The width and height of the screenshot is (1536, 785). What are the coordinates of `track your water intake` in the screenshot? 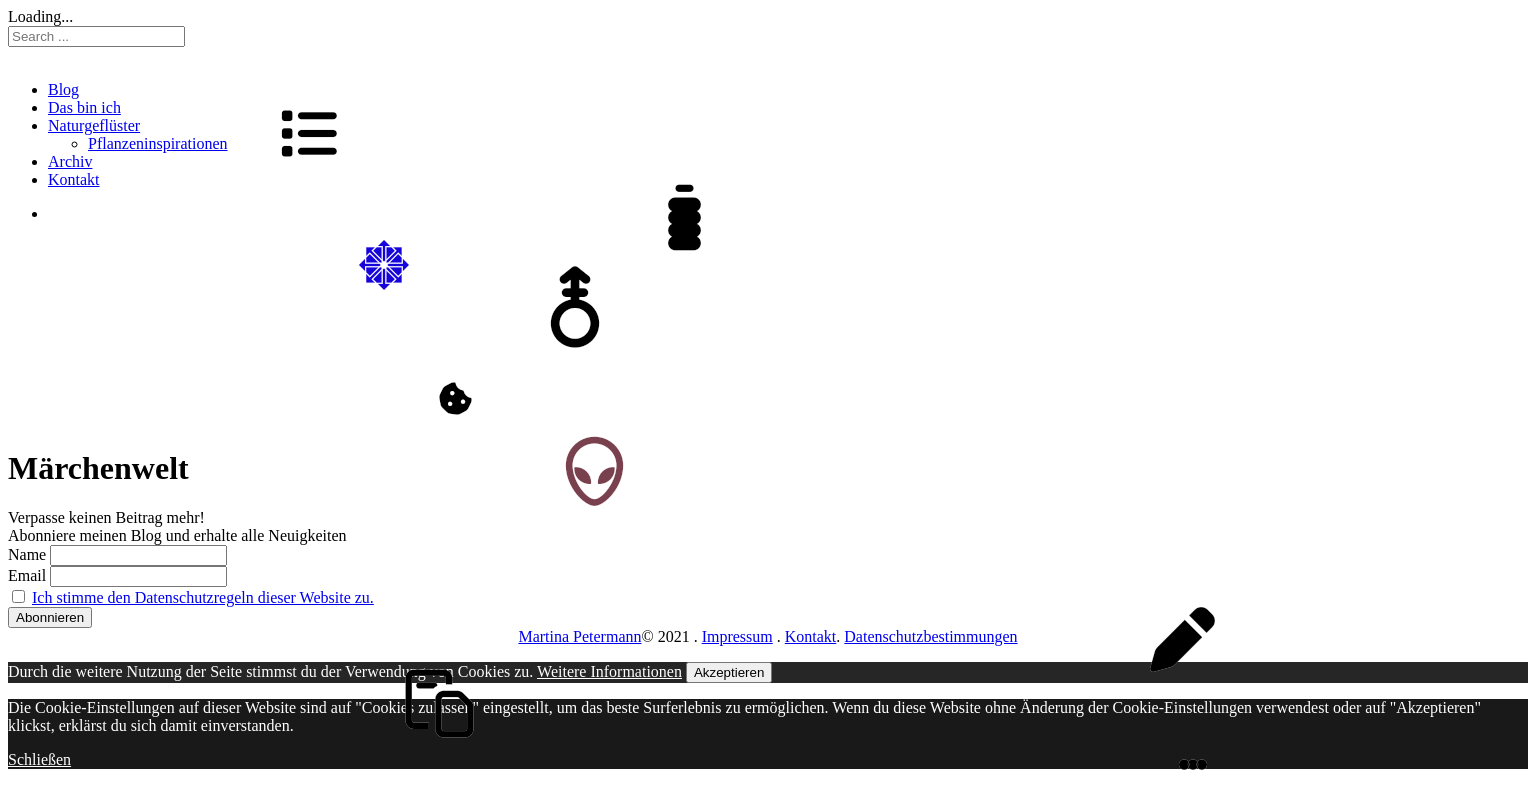 It's located at (684, 217).